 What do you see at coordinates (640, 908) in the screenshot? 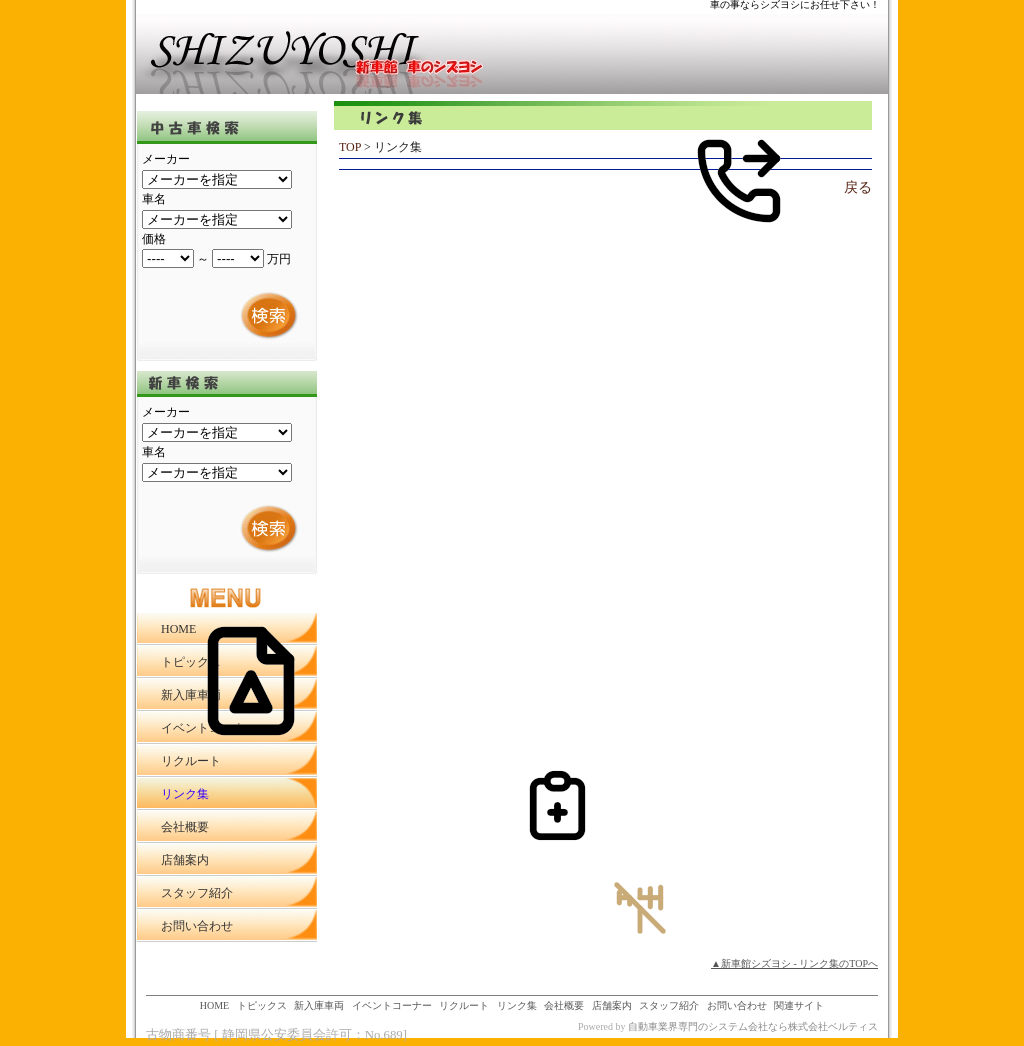
I see `indicates no signal or connection unavailable` at bounding box center [640, 908].